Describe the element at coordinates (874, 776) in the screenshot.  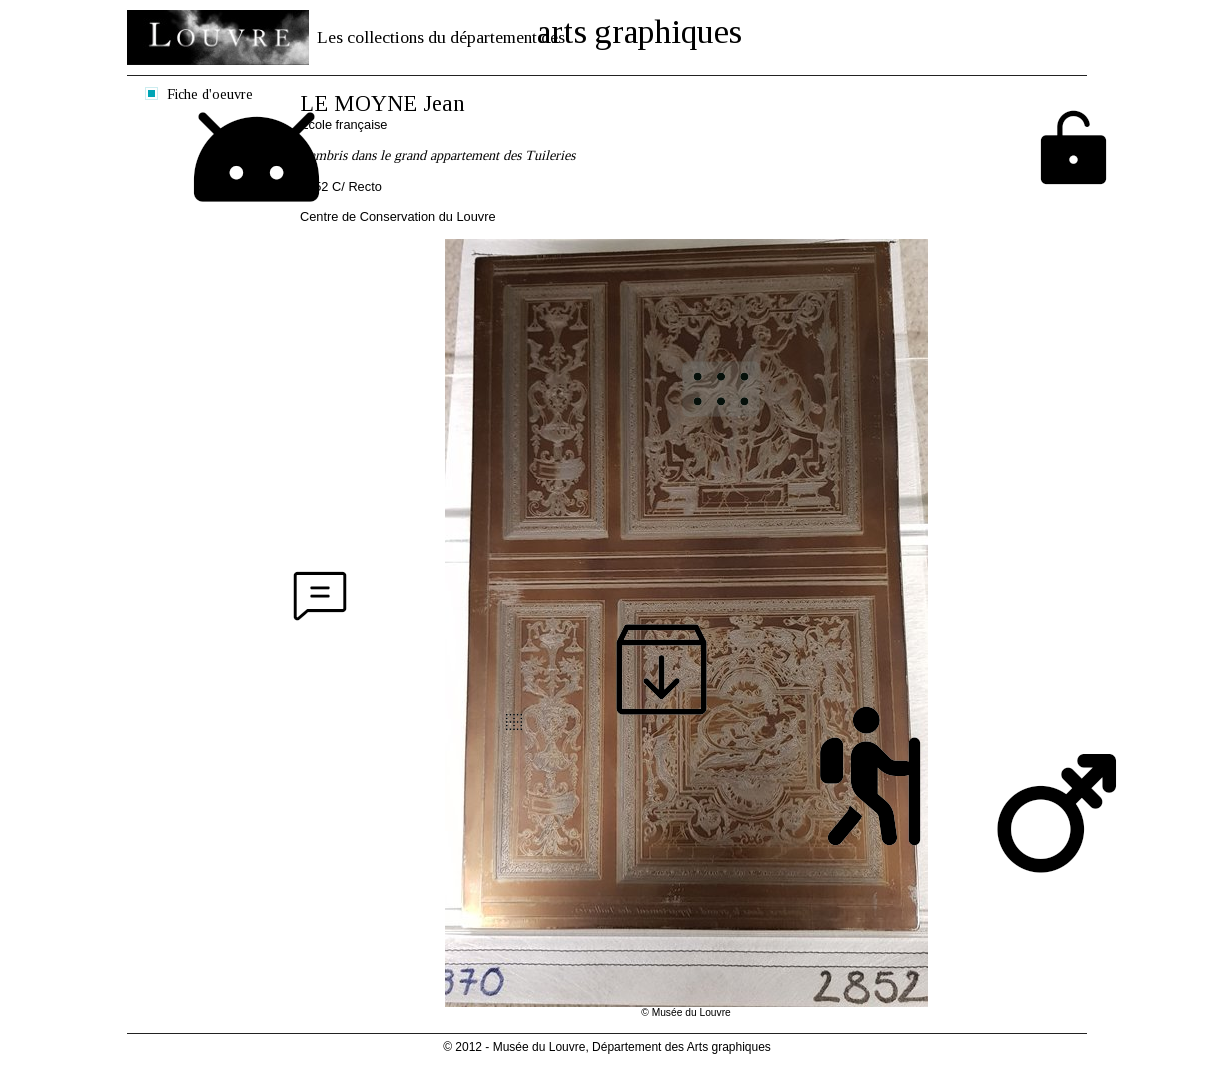
I see `explore hiking trails nearby` at that location.